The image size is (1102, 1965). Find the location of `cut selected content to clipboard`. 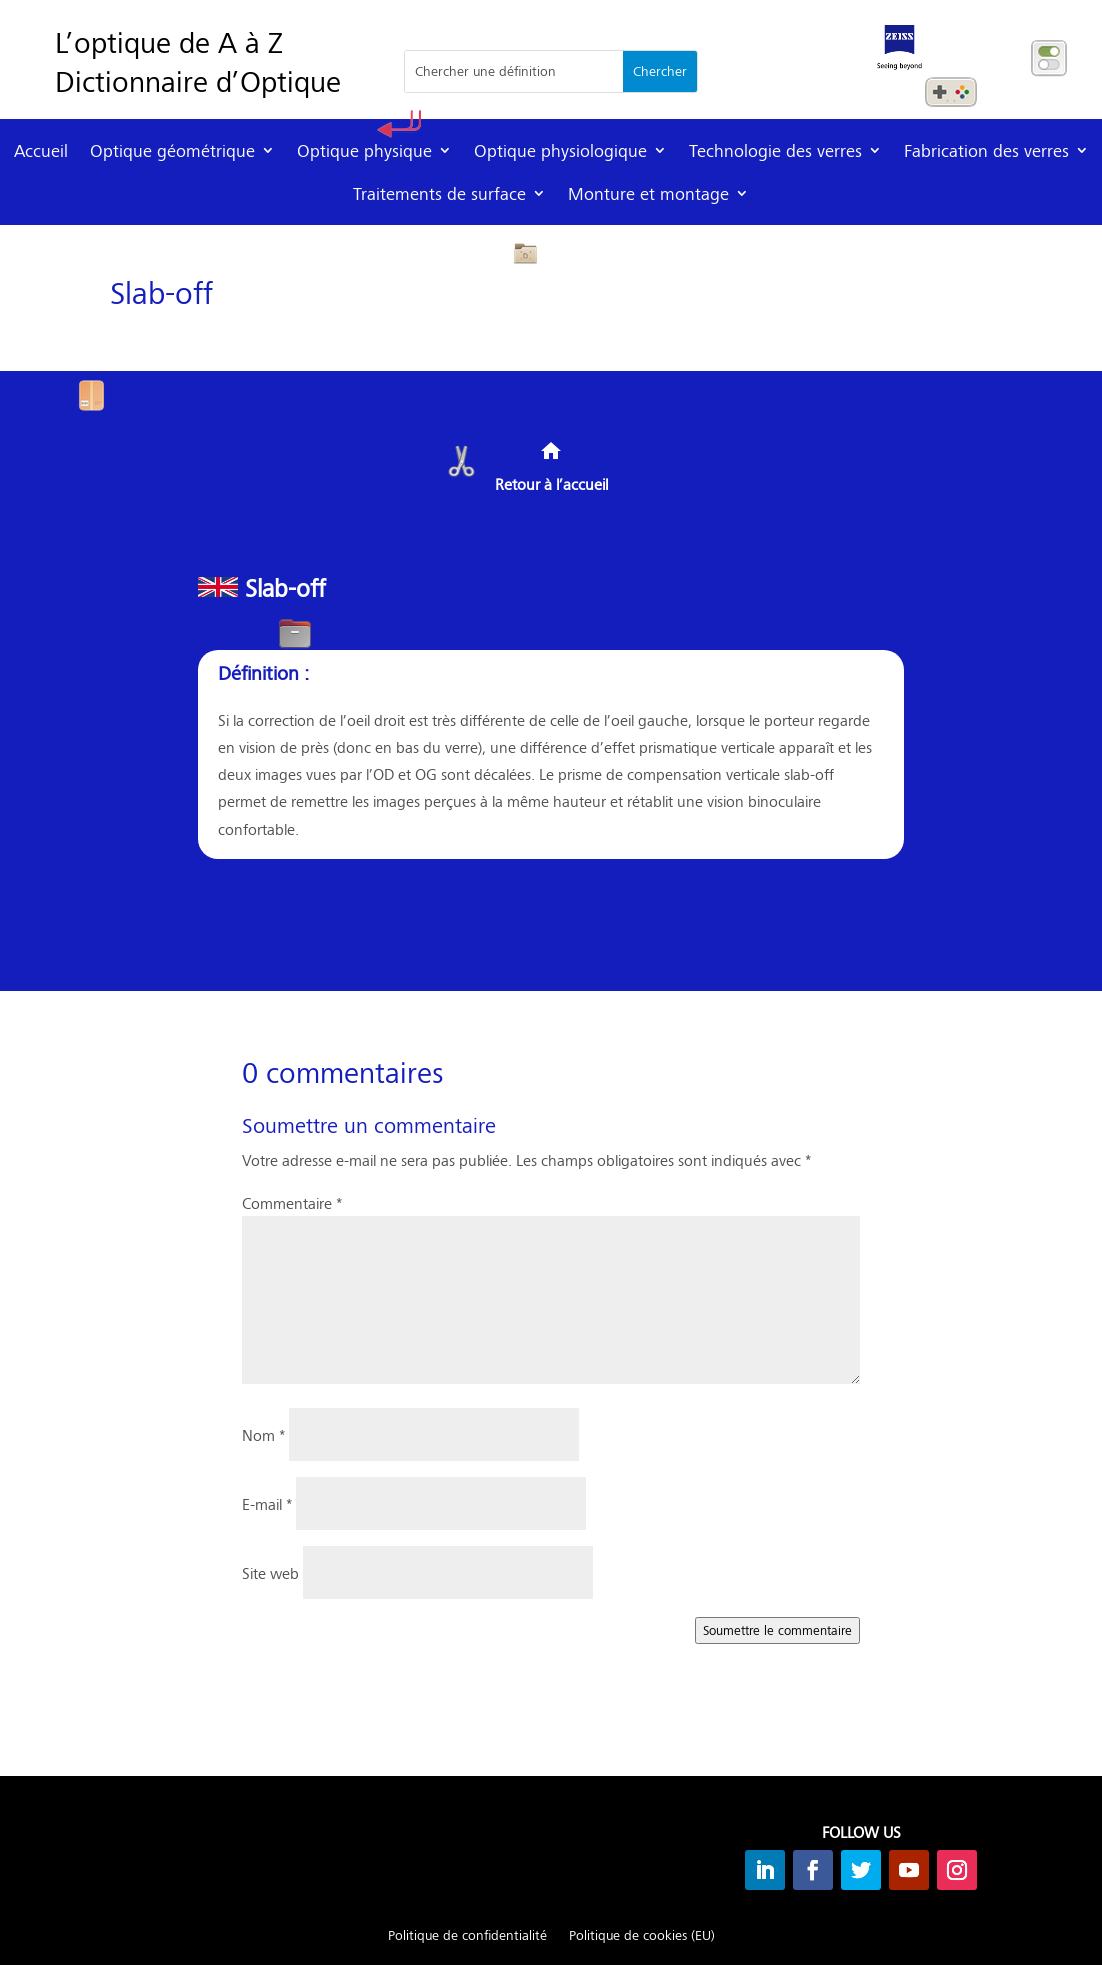

cut selected content to clipboard is located at coordinates (461, 461).